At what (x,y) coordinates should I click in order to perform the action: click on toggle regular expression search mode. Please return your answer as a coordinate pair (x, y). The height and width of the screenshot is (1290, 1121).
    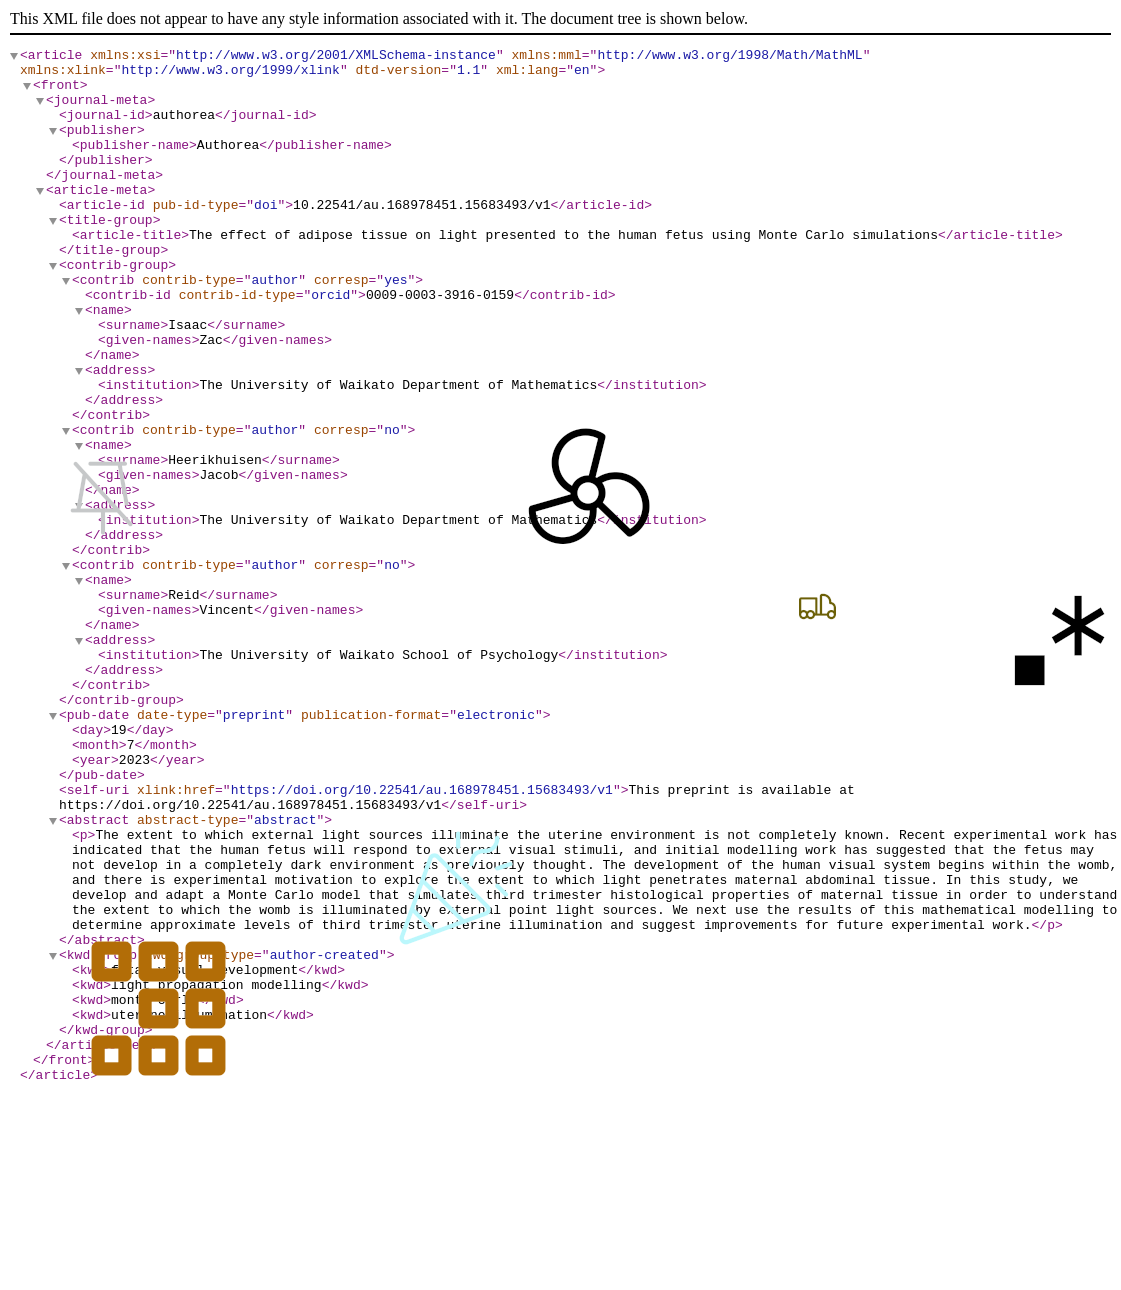
    Looking at the image, I should click on (1059, 640).